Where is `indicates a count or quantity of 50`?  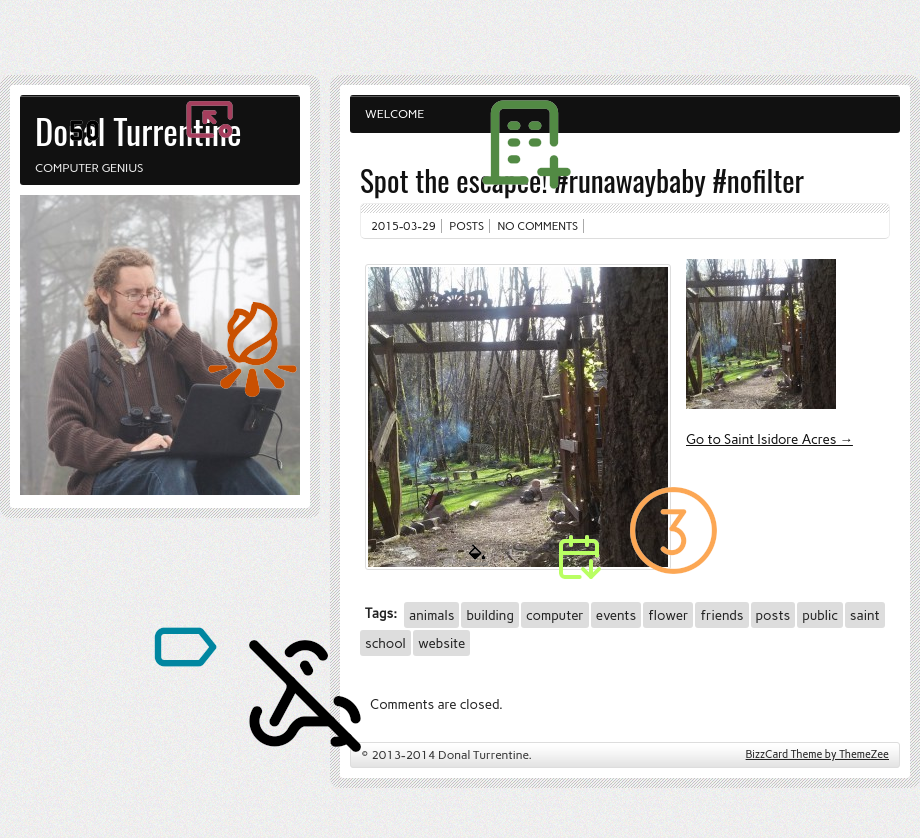
indicates a count or quantity of 50 is located at coordinates (84, 130).